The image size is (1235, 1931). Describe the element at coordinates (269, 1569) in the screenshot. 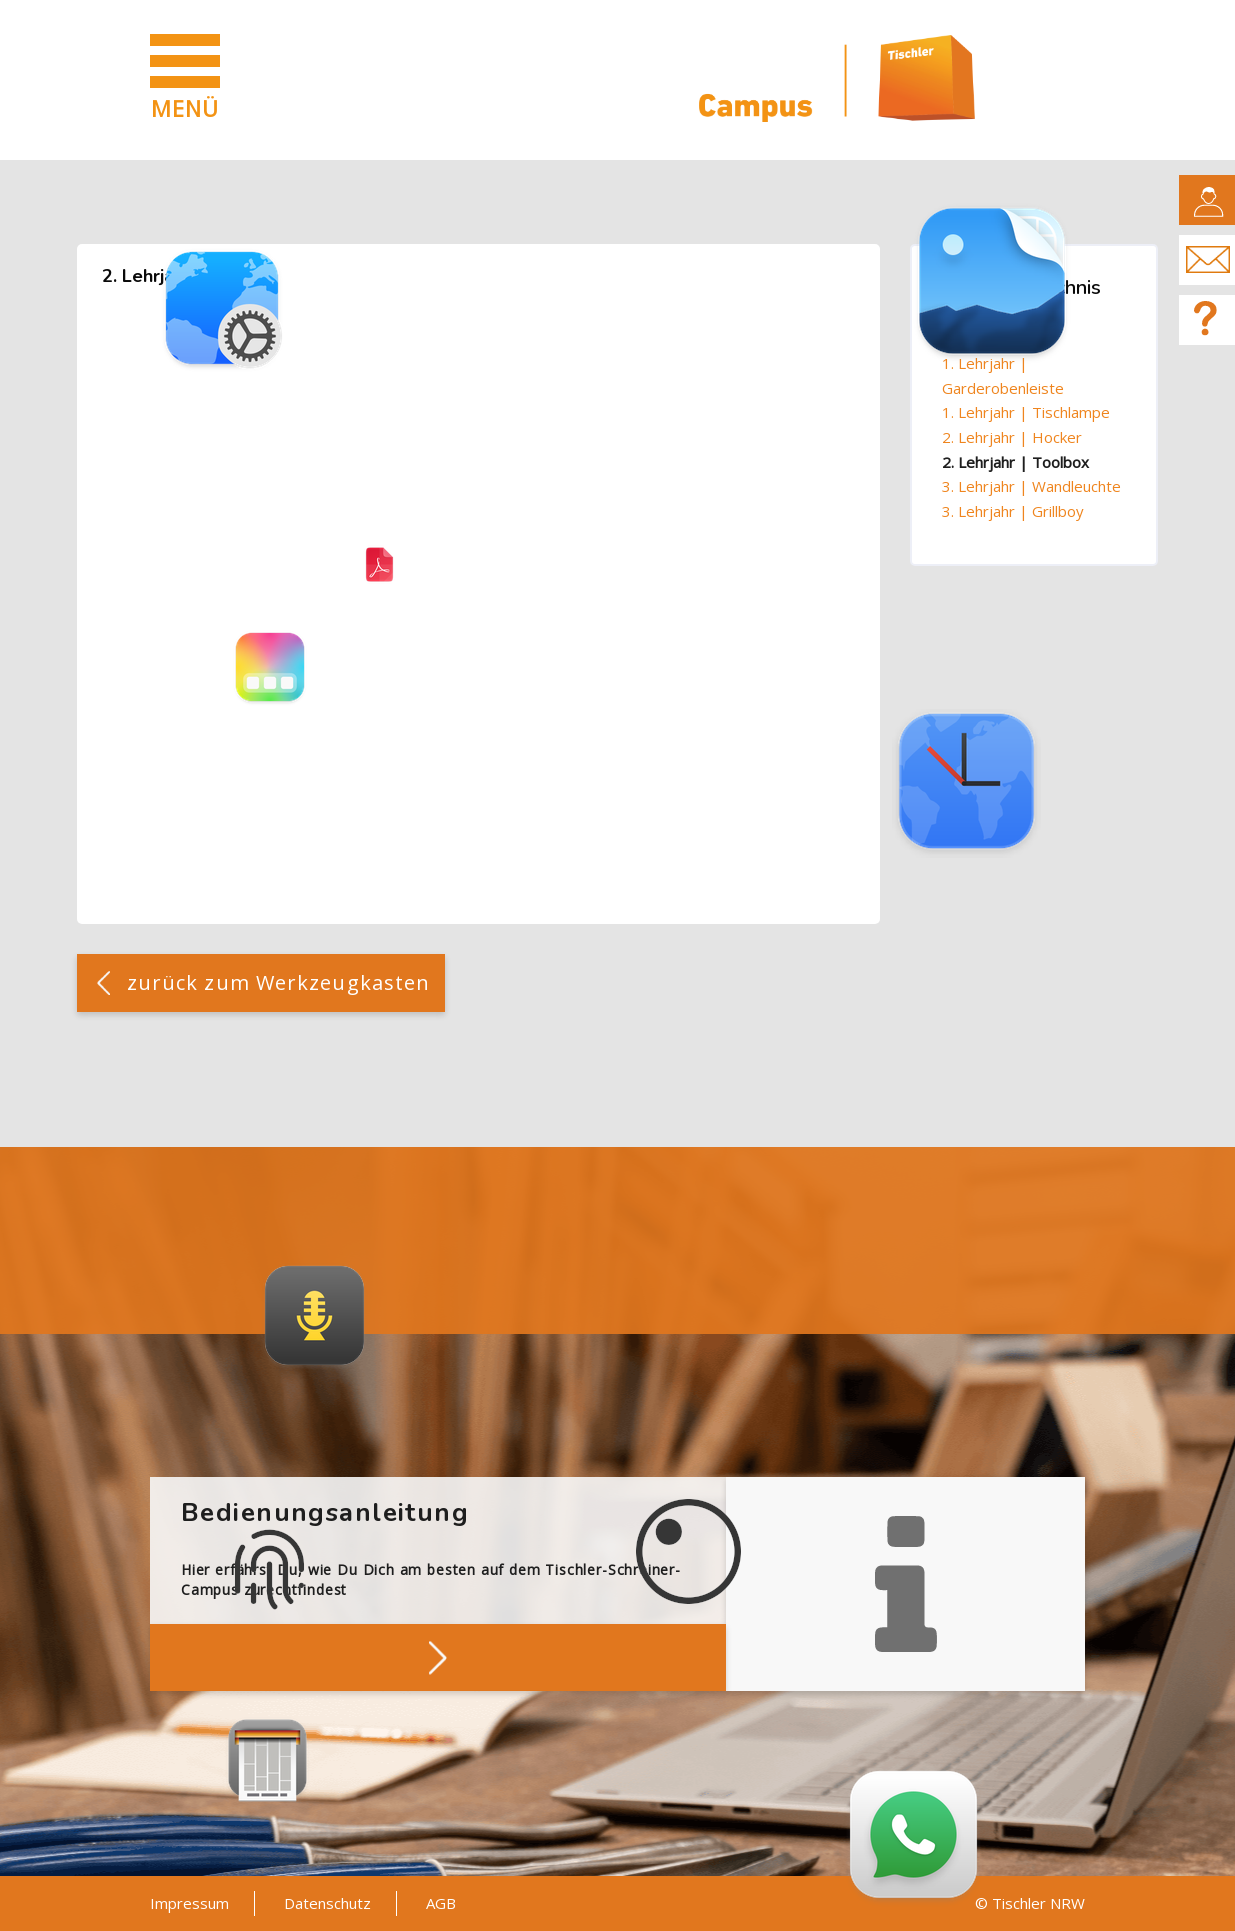

I see `authenticate with fingerprint` at that location.